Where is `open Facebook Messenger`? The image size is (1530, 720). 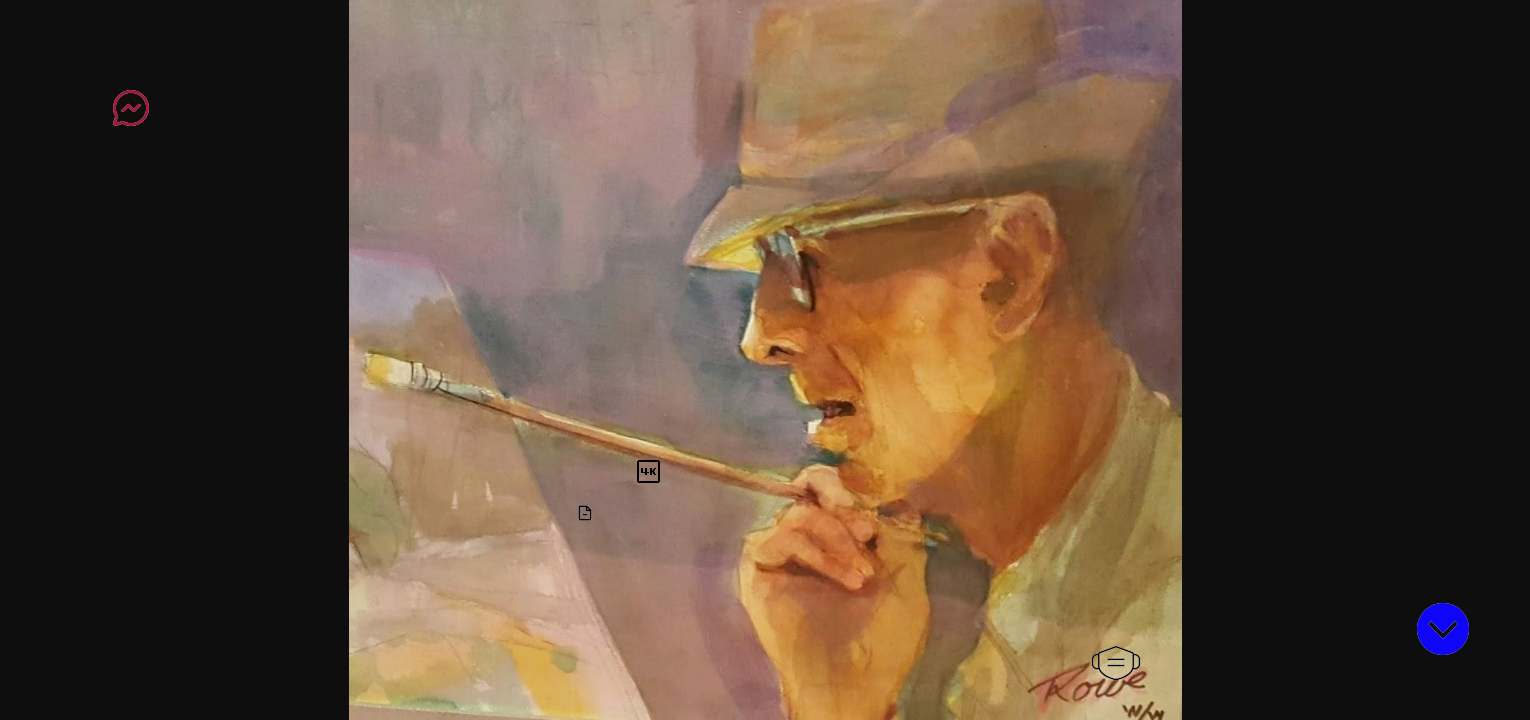 open Facebook Messenger is located at coordinates (131, 108).